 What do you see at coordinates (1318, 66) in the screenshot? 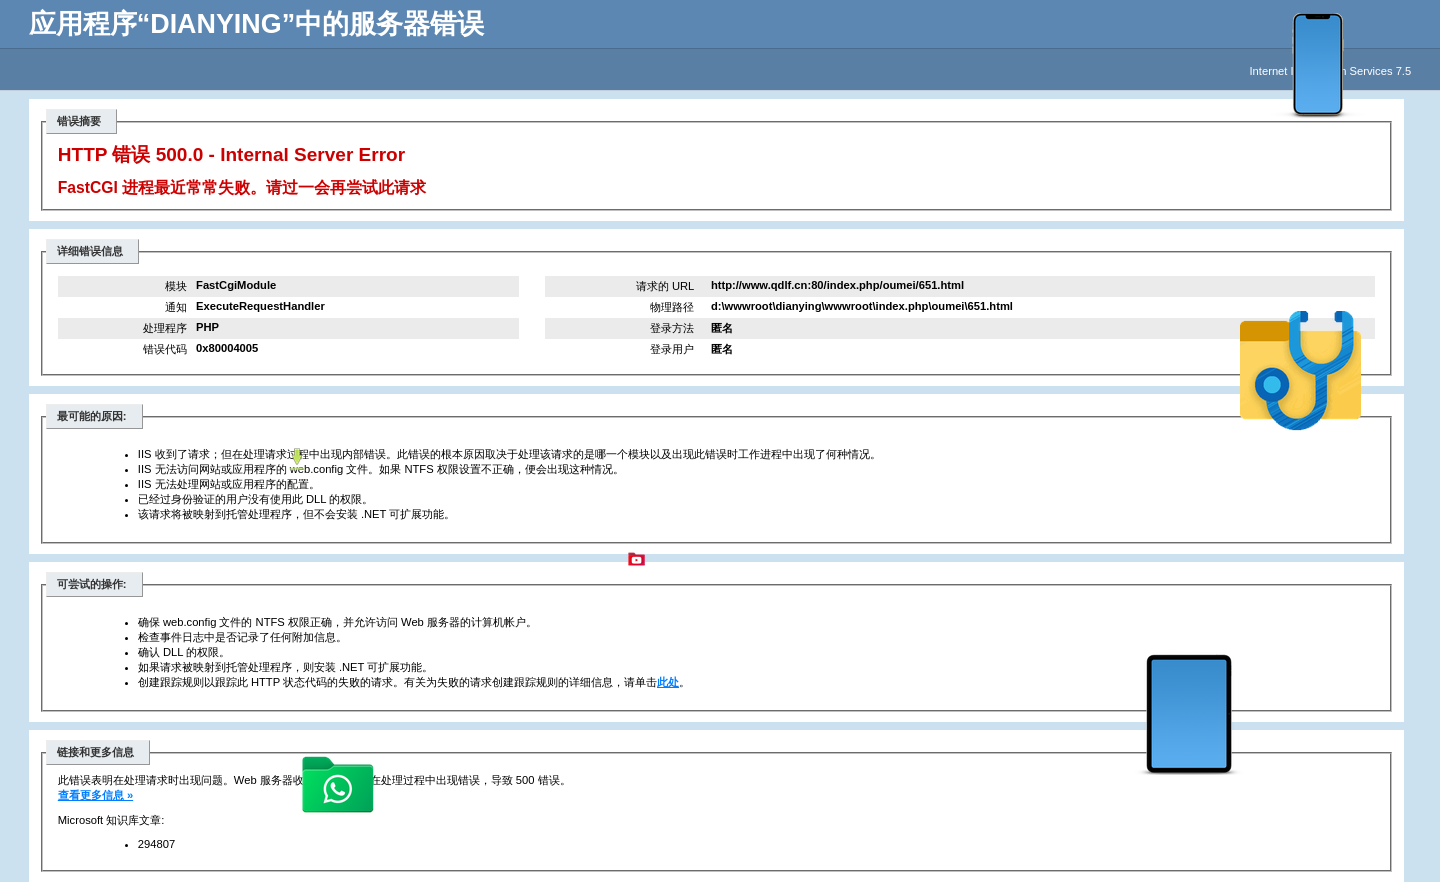
I see `iPhone 12 Pro device icon` at bounding box center [1318, 66].